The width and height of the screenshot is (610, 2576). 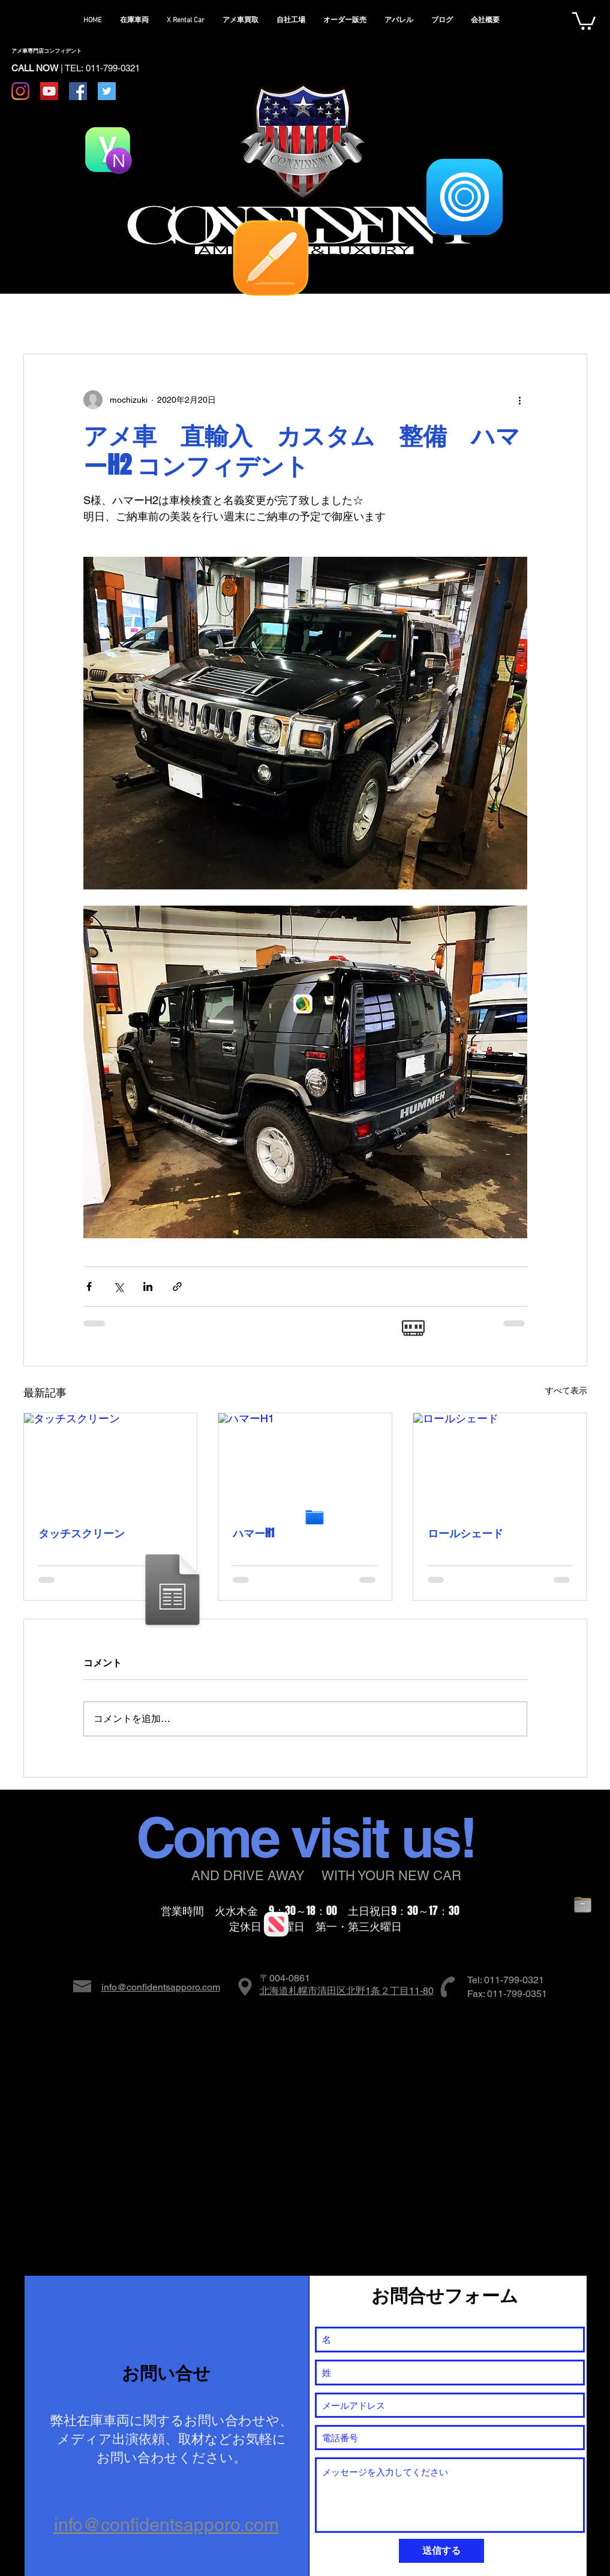 What do you see at coordinates (314, 1517) in the screenshot?
I see `access your downloads folder` at bounding box center [314, 1517].